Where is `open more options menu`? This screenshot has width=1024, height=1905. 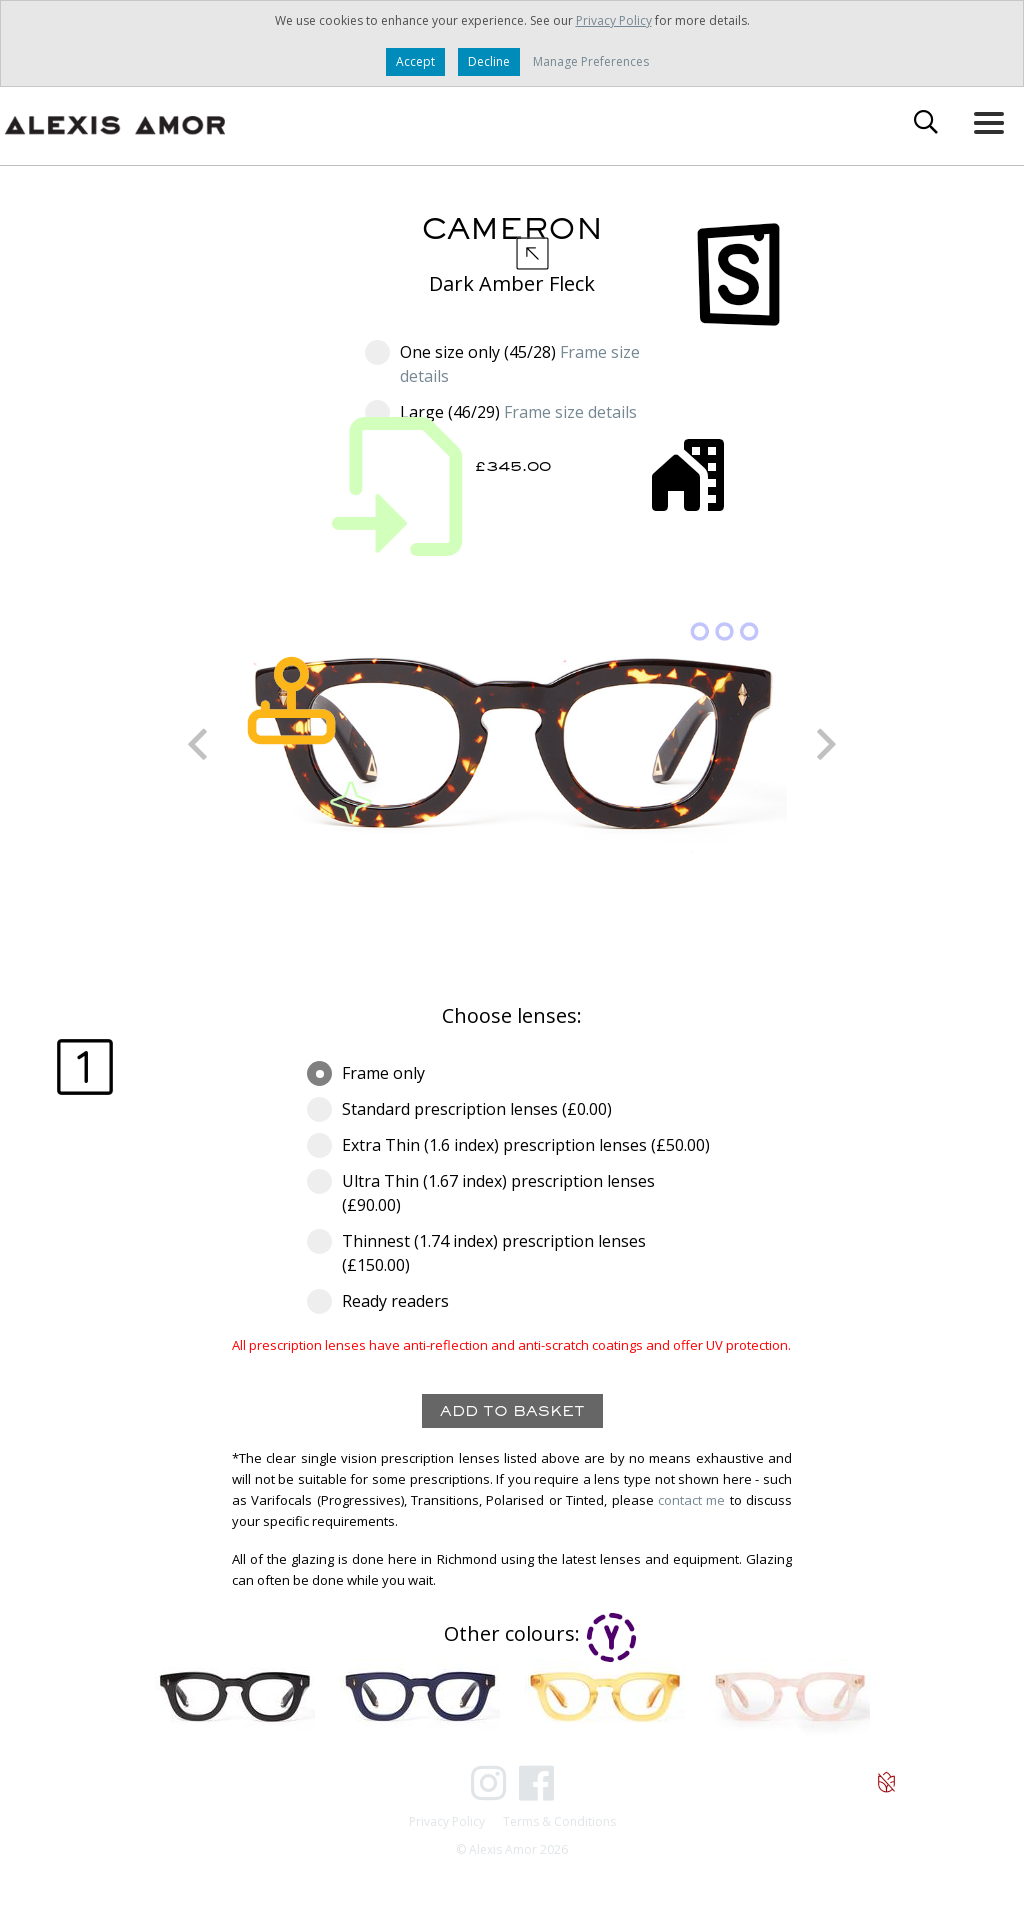
open more options menu is located at coordinates (724, 631).